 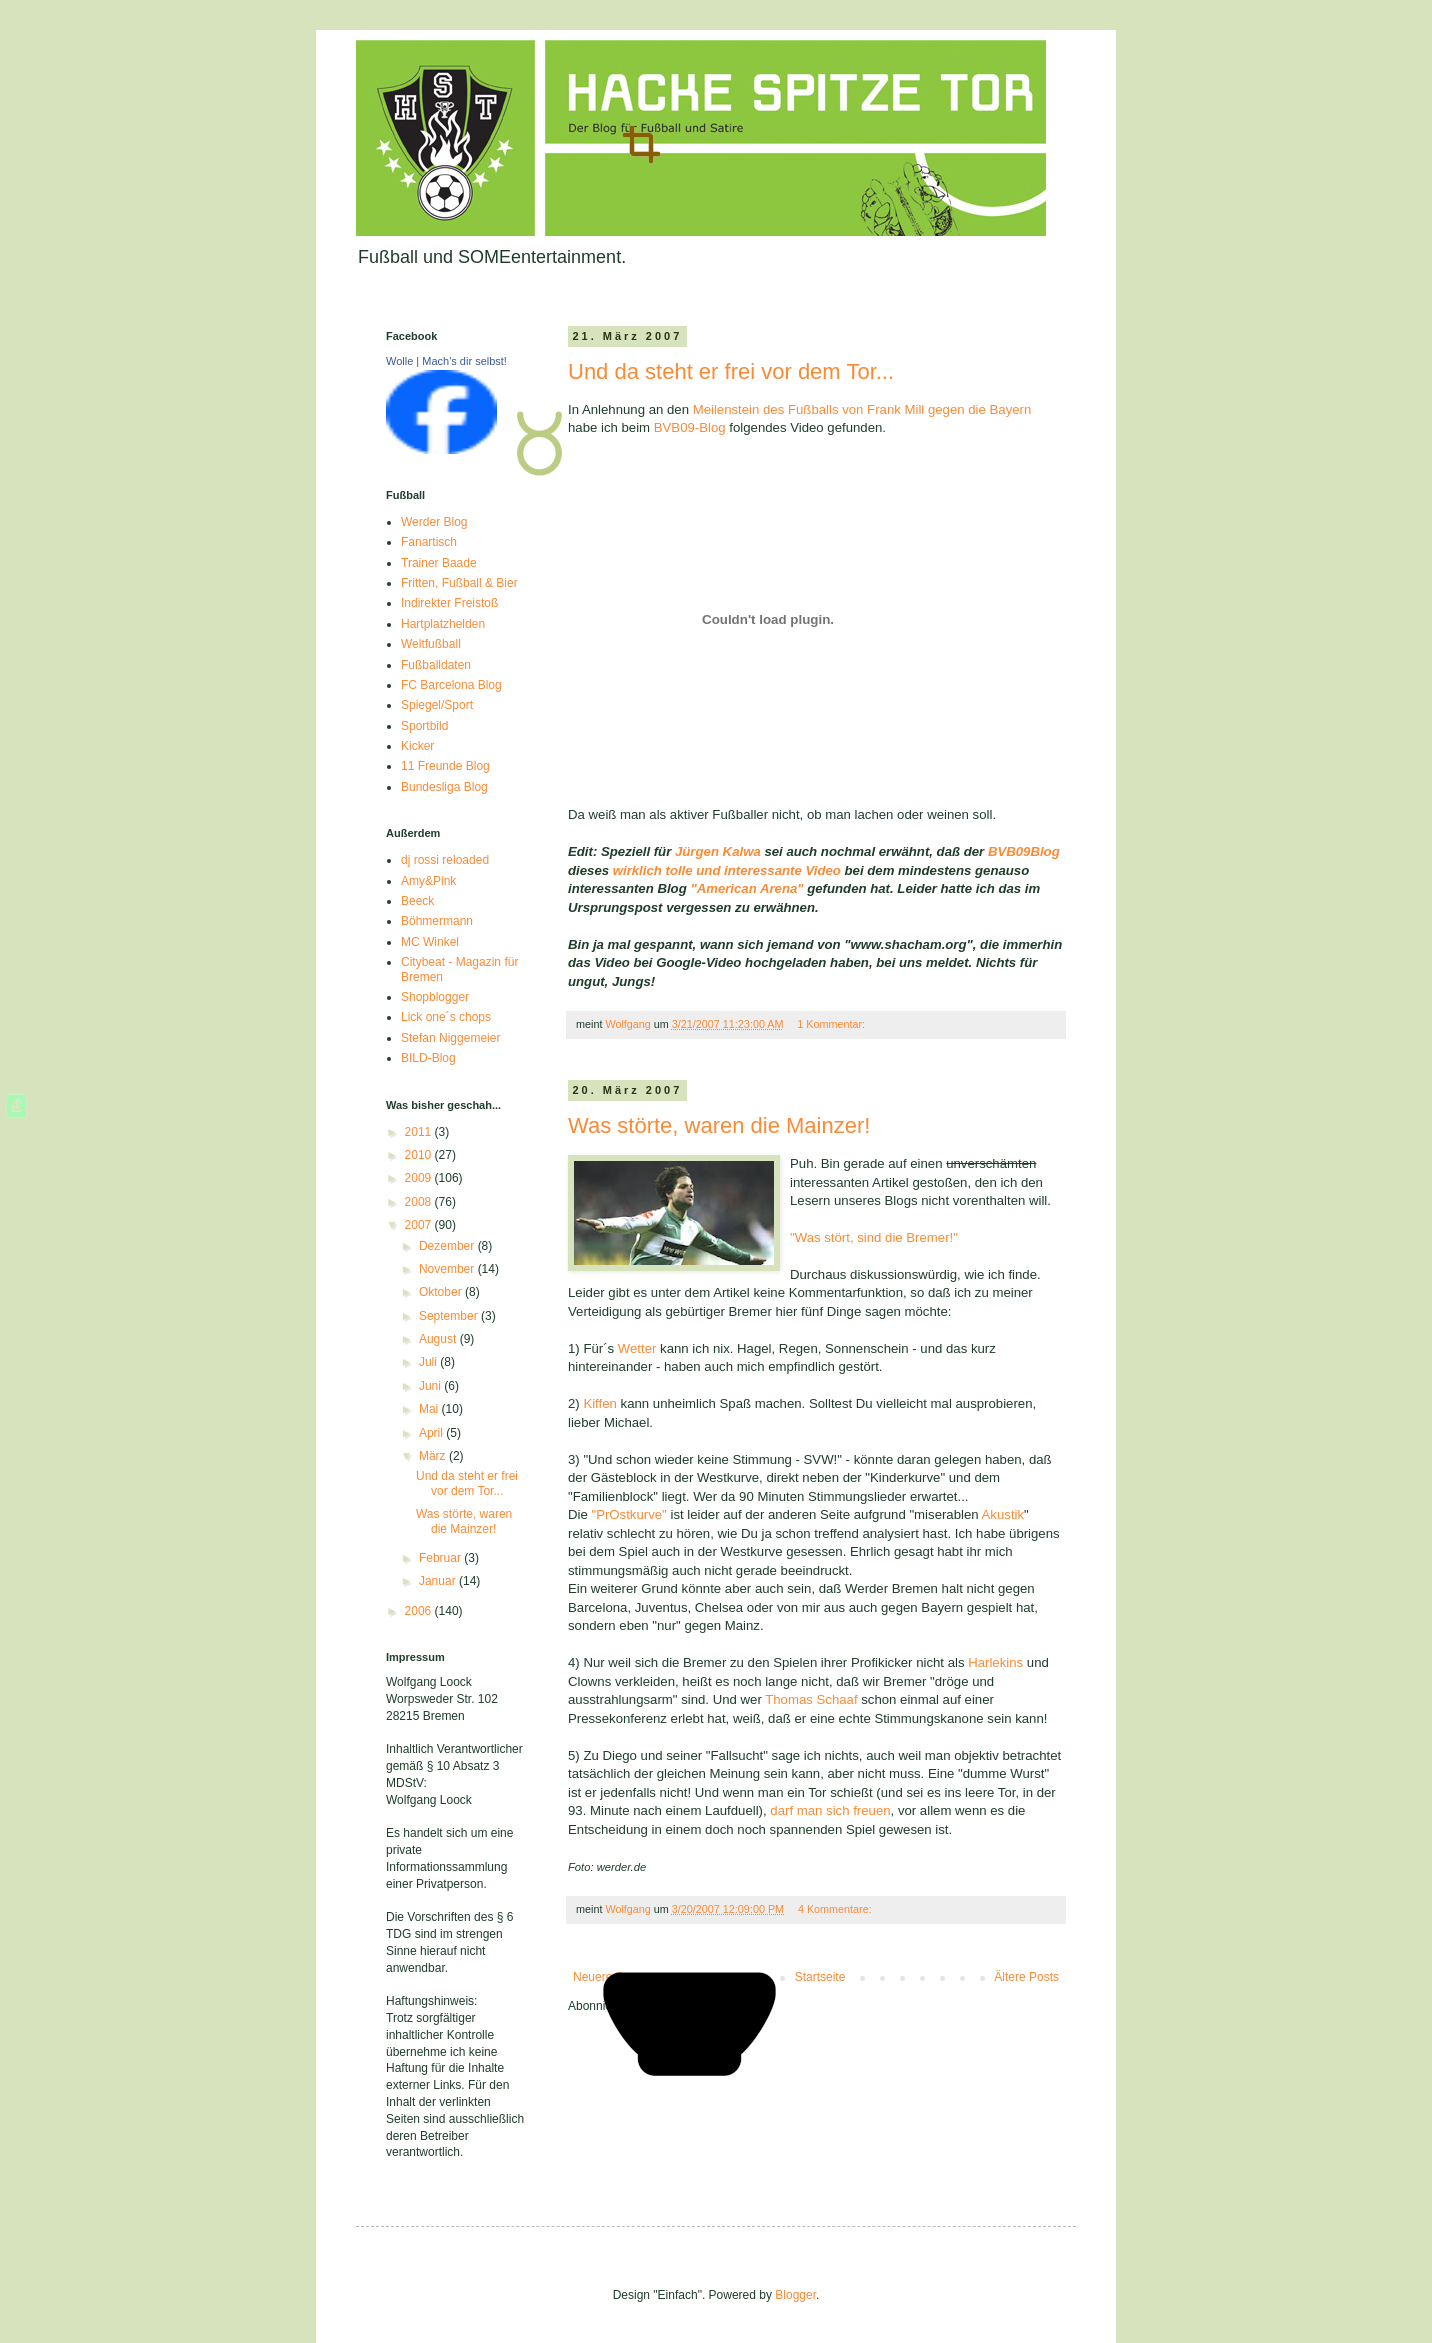 I want to click on view receipt or transaction in British pounds, so click(x=16, y=1106).